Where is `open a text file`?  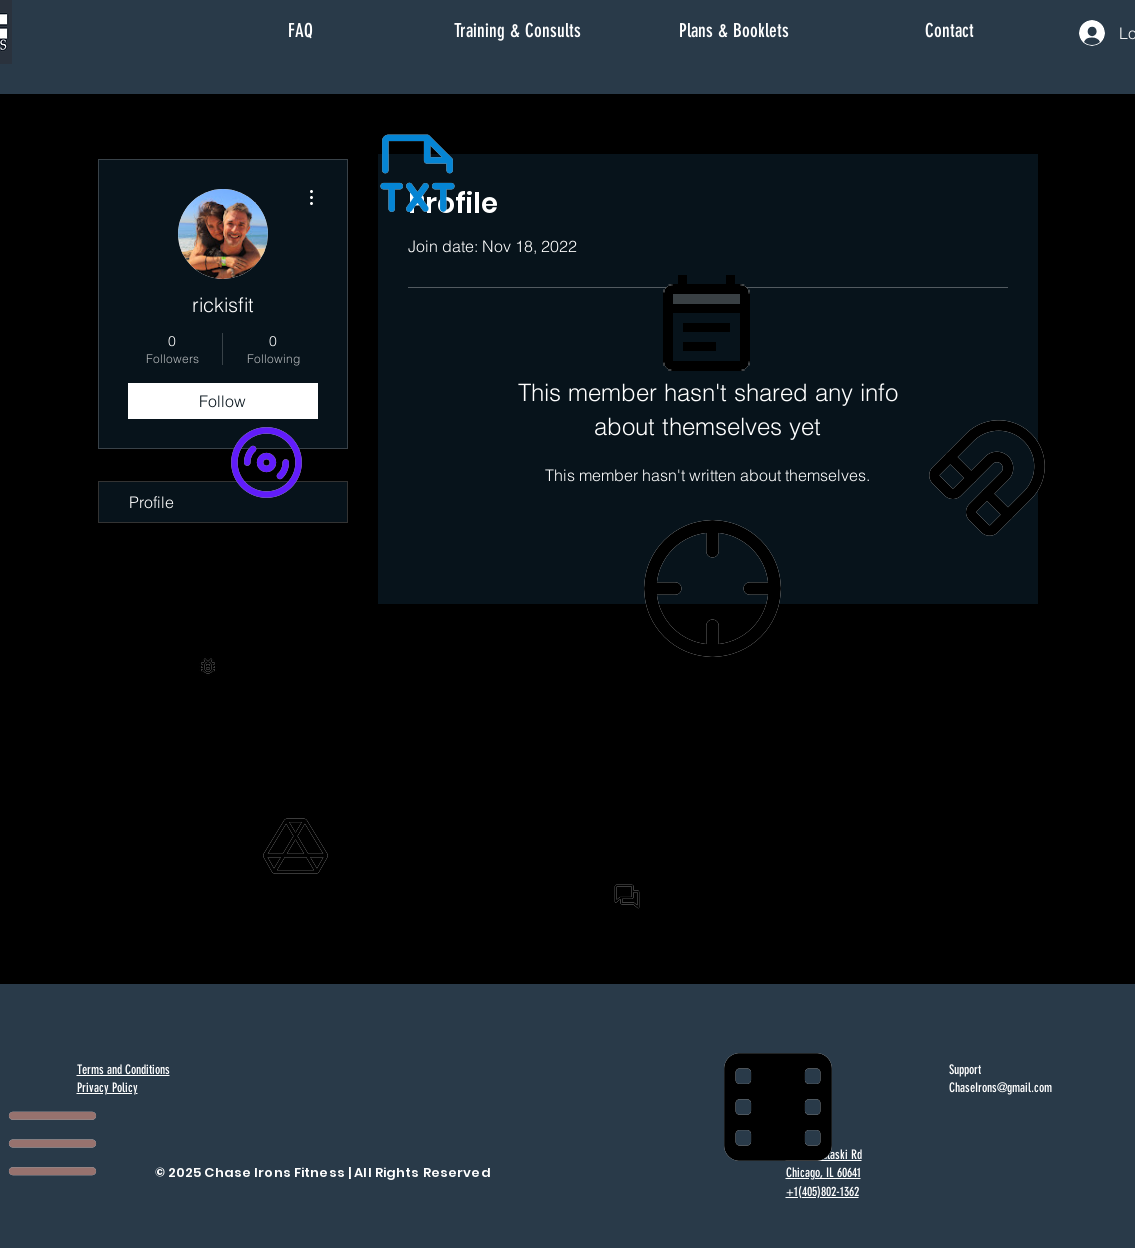 open a text file is located at coordinates (417, 176).